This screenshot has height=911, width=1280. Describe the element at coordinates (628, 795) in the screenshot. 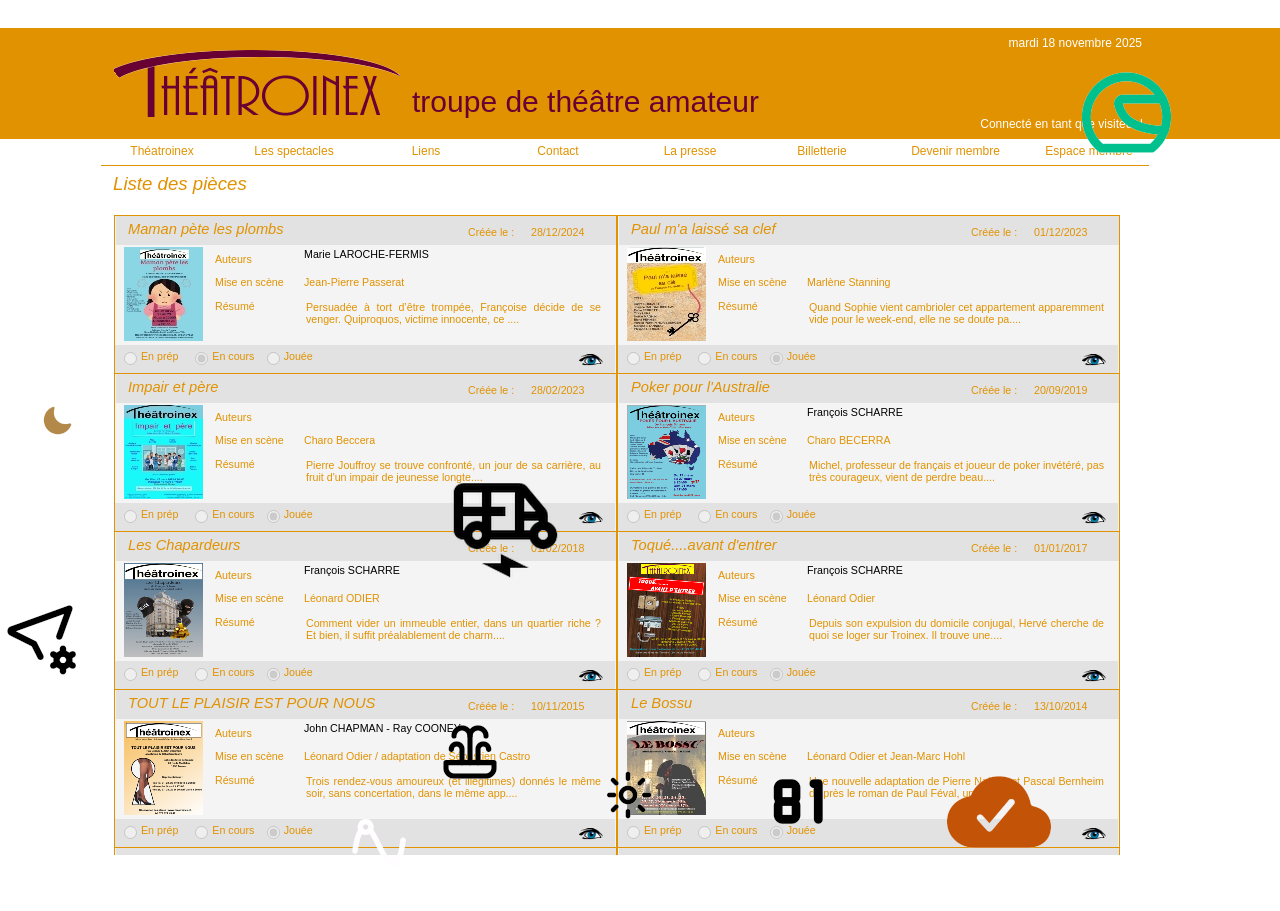

I see `increase screen brightness` at that location.